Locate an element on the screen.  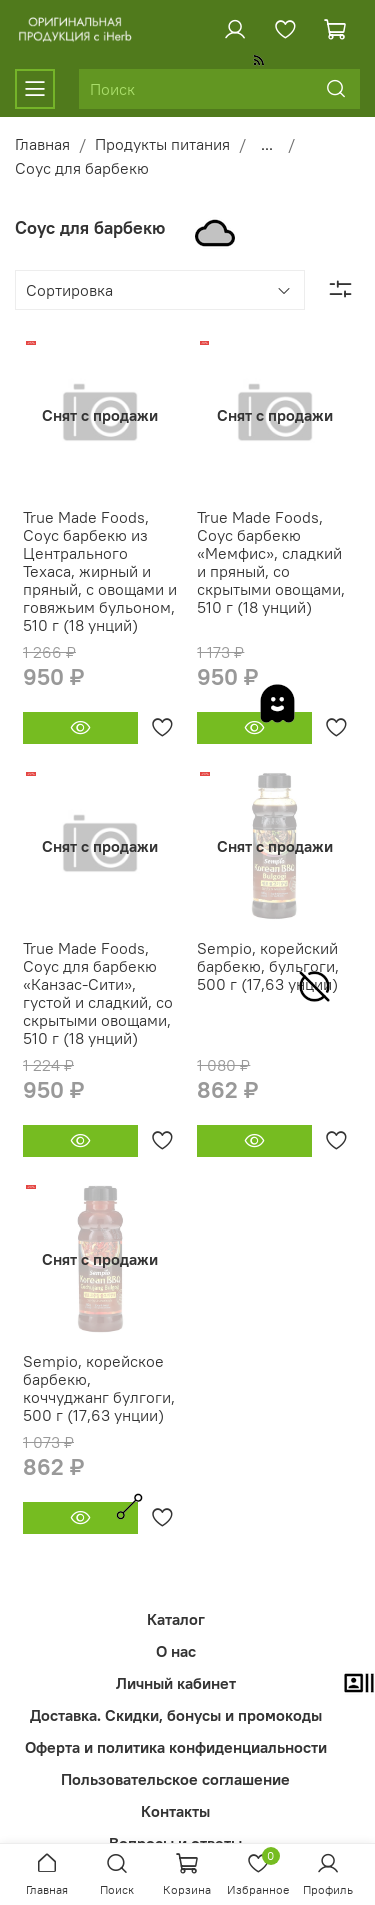
view current weather conditions is located at coordinates (215, 233).